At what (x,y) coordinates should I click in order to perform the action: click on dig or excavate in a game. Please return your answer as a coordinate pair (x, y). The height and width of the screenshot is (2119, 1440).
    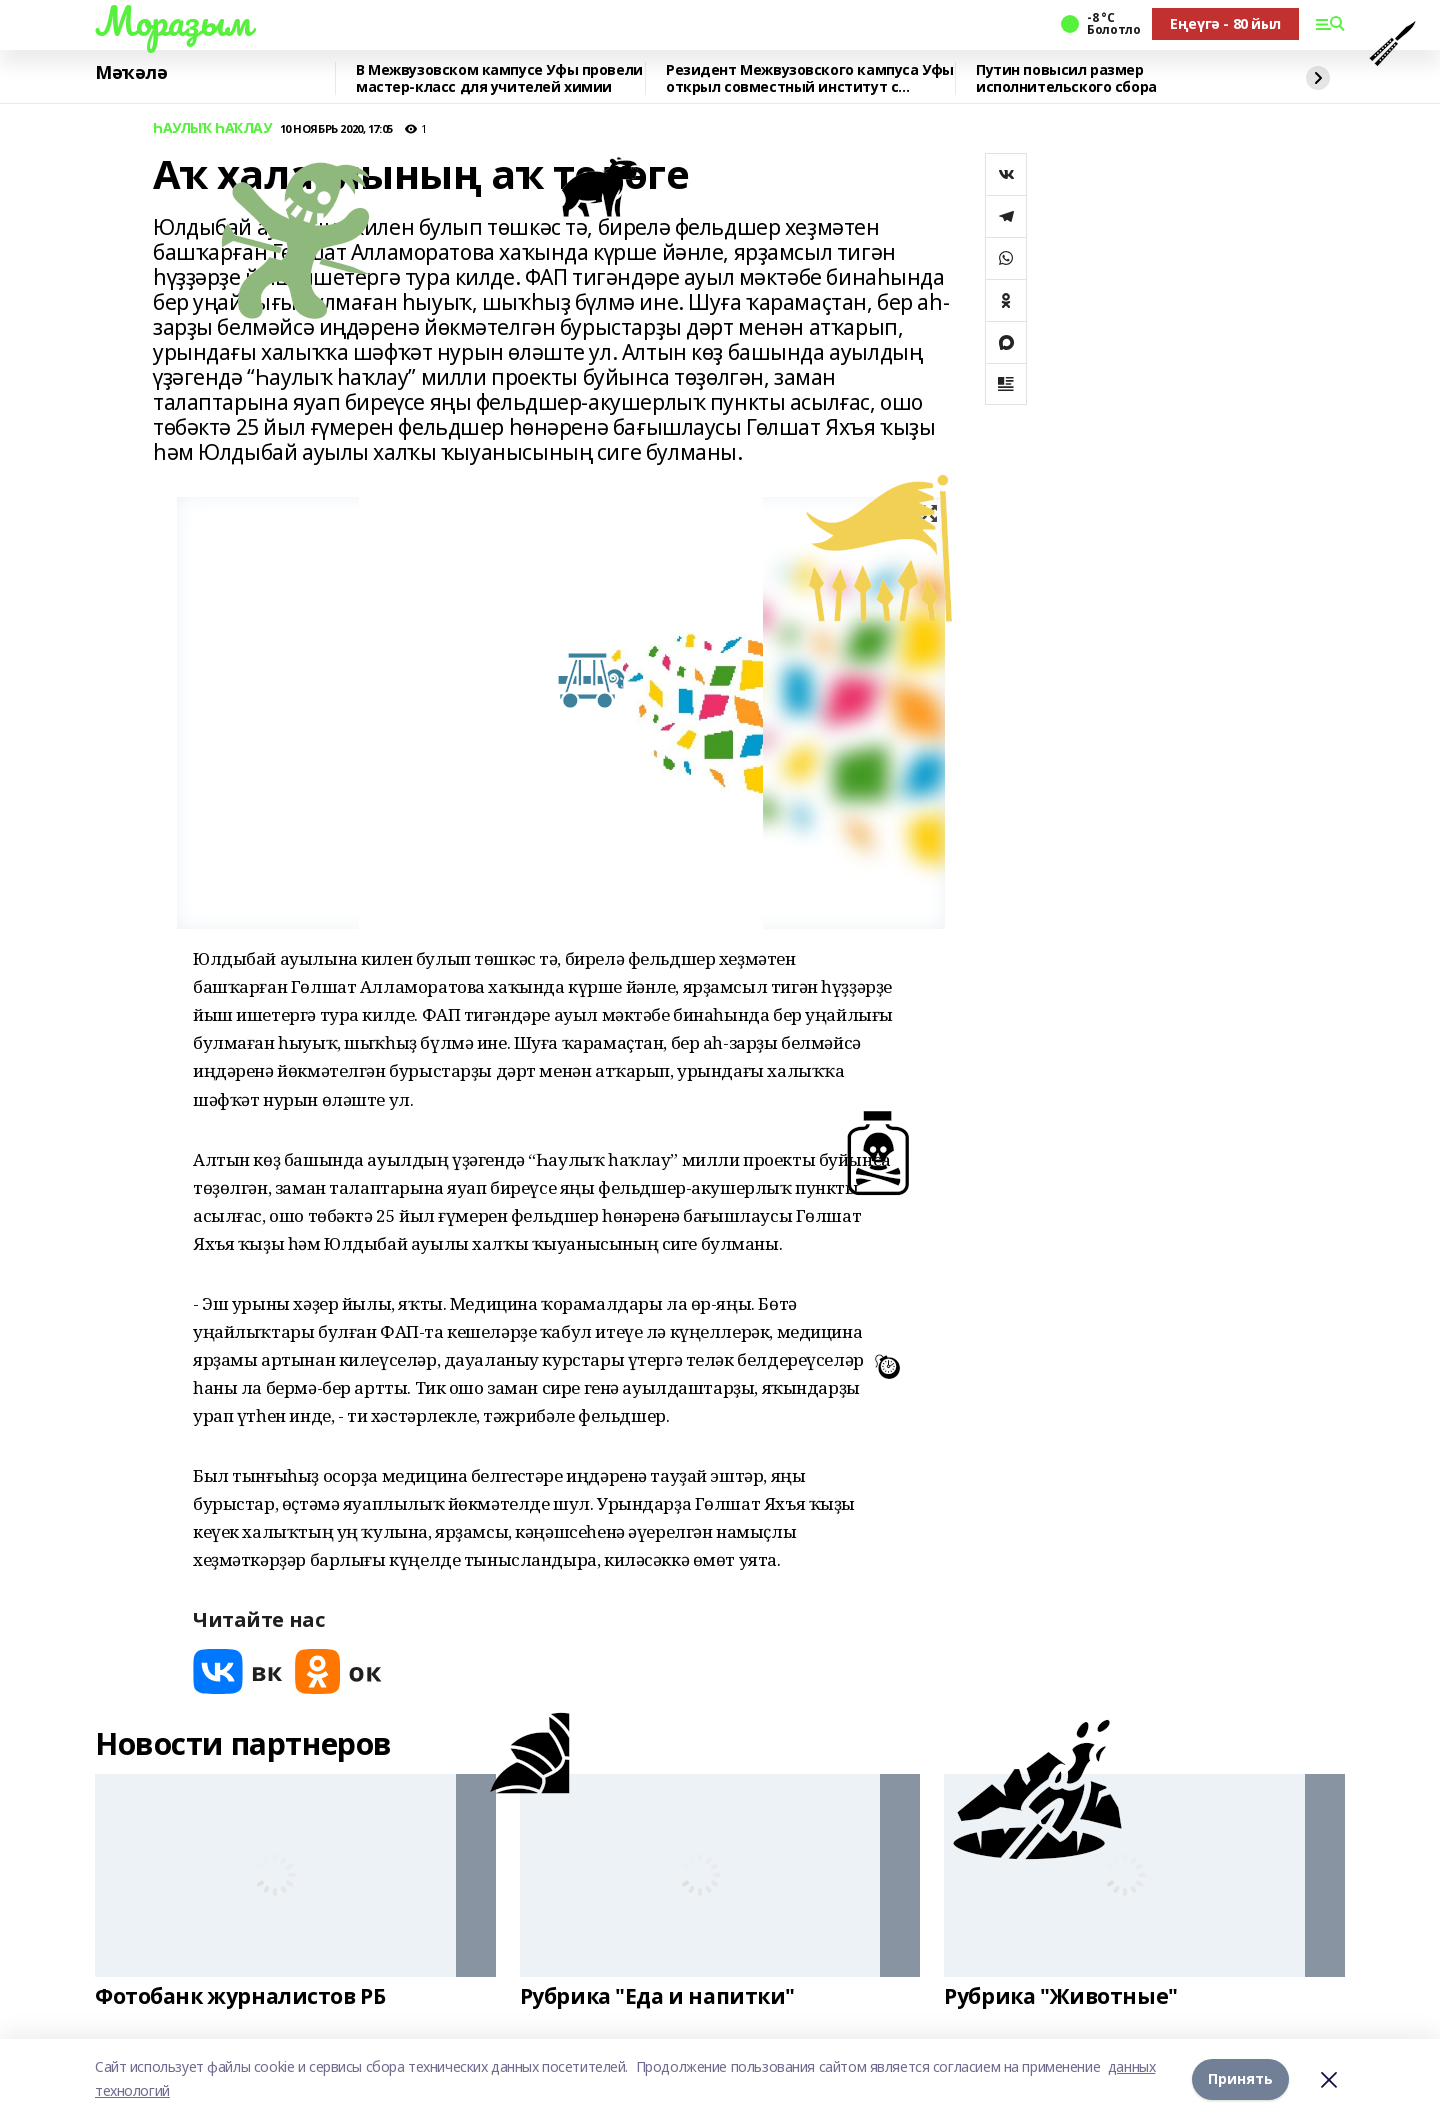
    Looking at the image, I should click on (1037, 1789).